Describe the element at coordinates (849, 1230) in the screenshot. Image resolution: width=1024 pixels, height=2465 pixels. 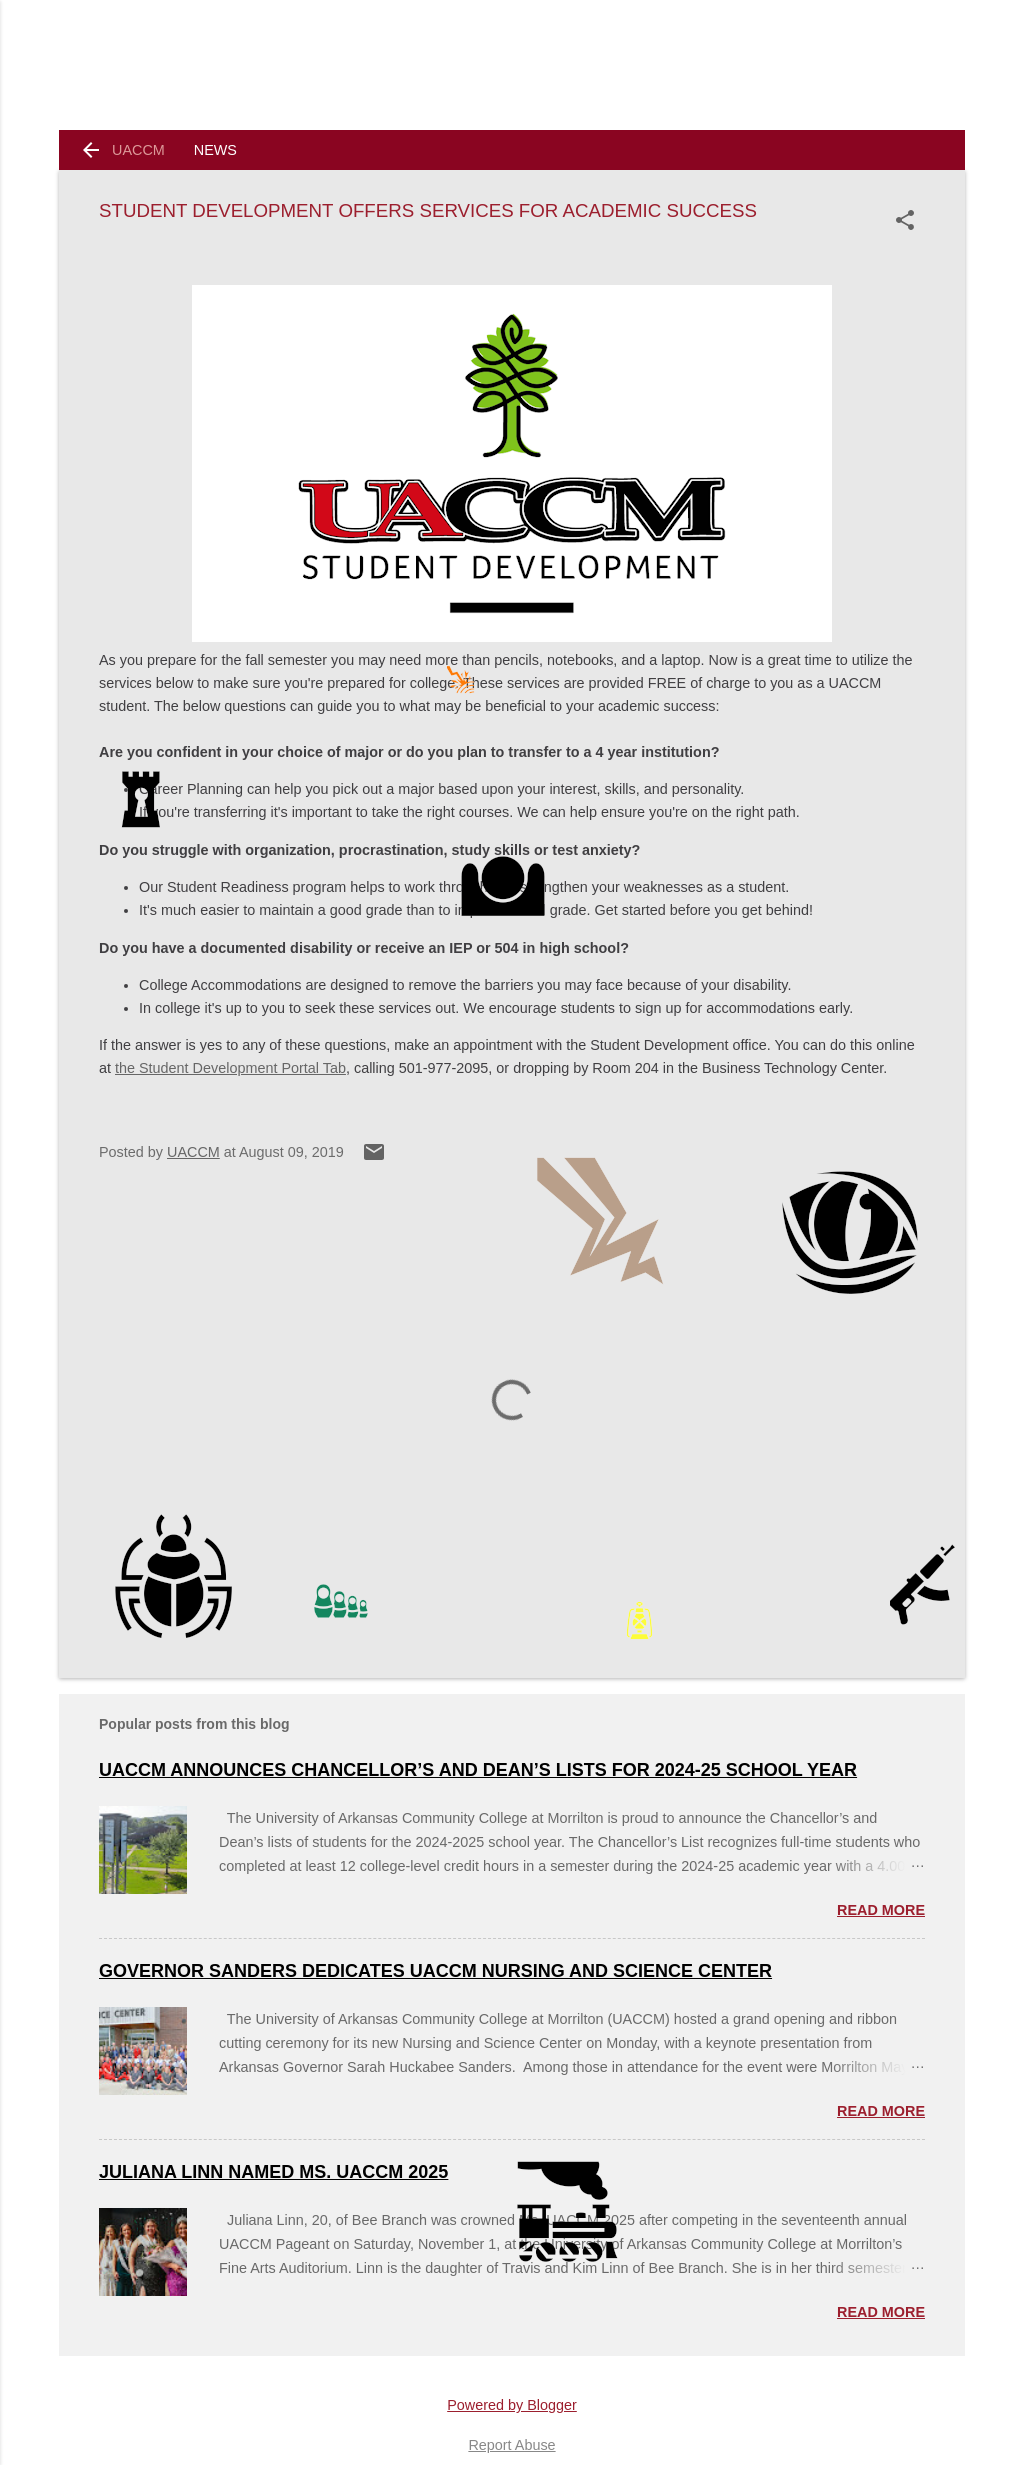
I see `activate beast vision or predator sense mode` at that location.